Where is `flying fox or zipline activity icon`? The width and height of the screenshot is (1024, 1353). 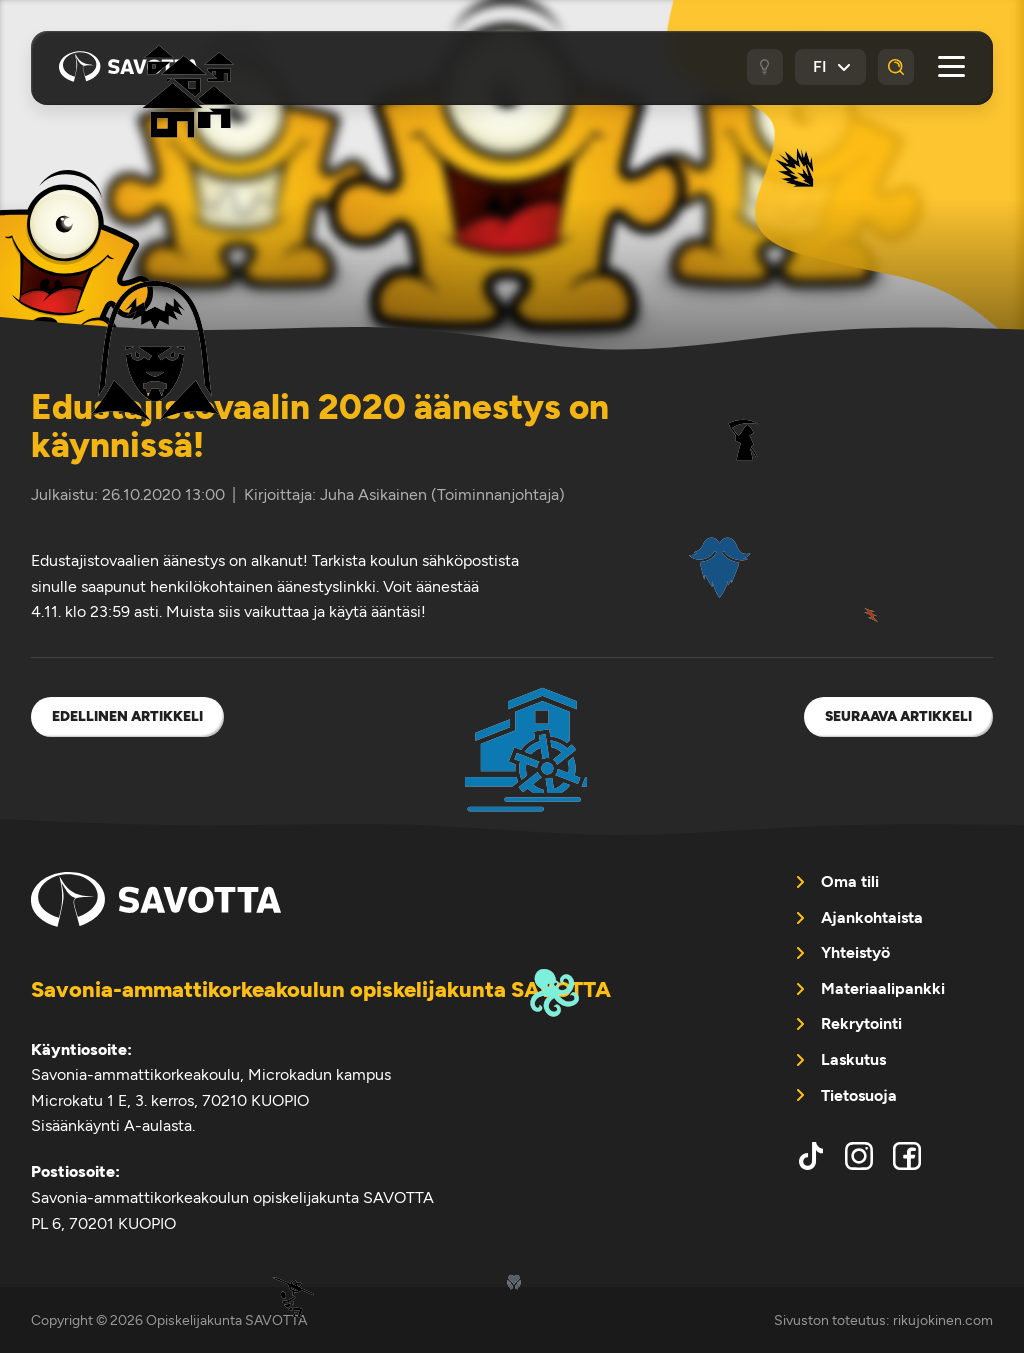 flying fox or zipline activity icon is located at coordinates (291, 1299).